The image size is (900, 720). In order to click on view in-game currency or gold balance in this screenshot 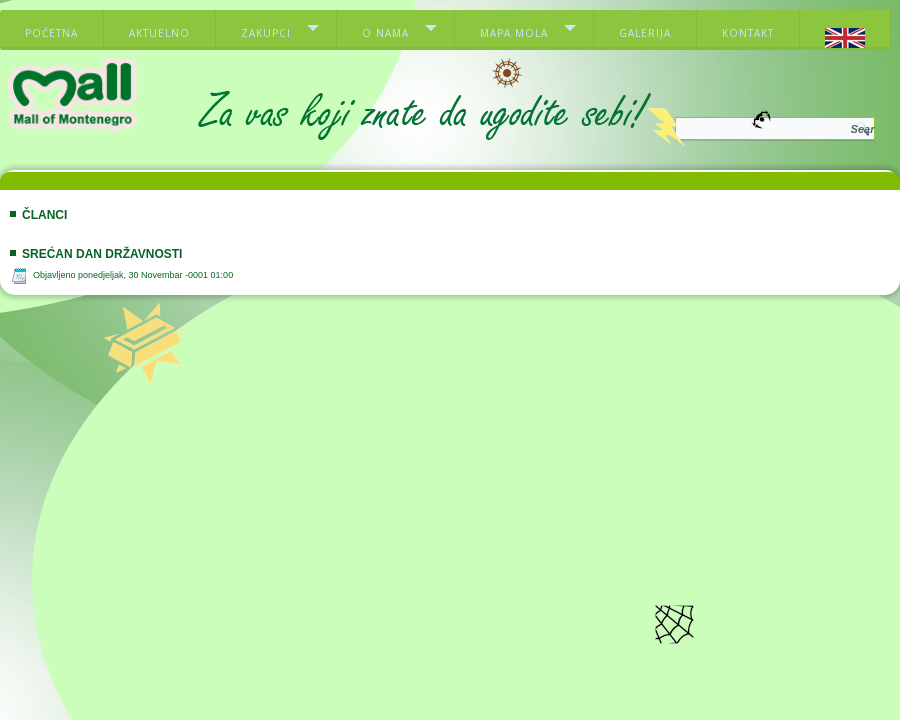, I will do `click(145, 343)`.